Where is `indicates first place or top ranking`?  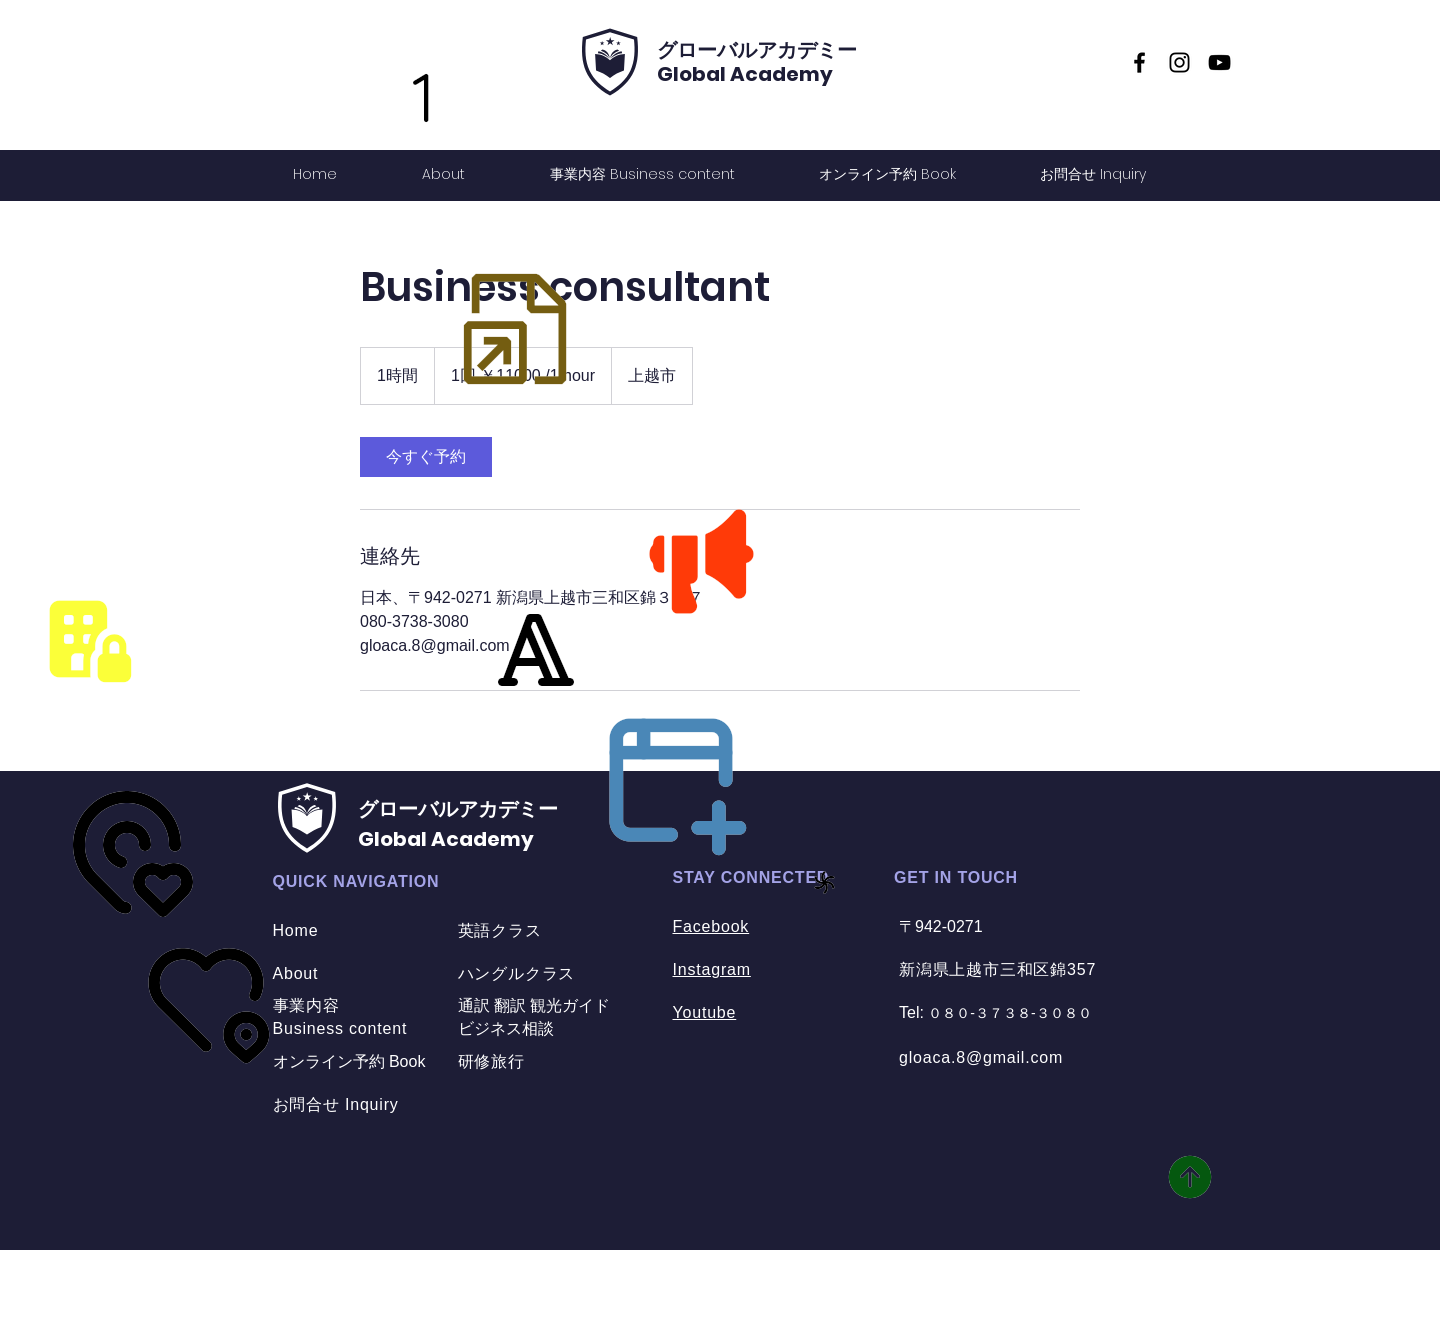 indicates first place or top ranking is located at coordinates (424, 98).